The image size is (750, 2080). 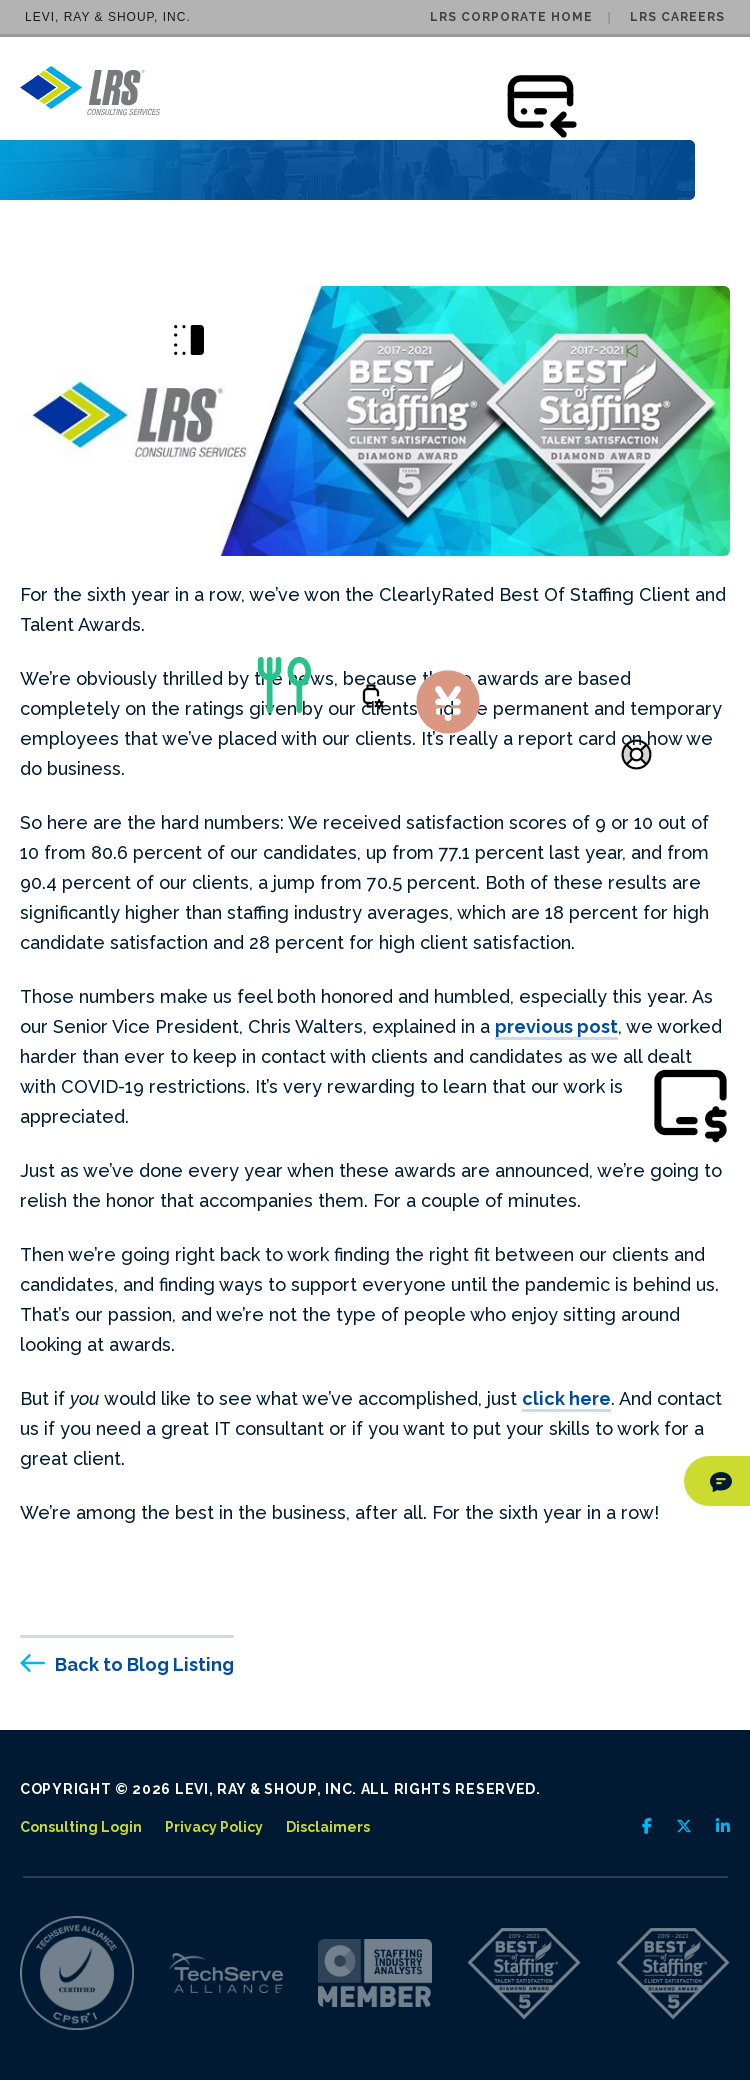 I want to click on align content to the right edge, so click(x=189, y=340).